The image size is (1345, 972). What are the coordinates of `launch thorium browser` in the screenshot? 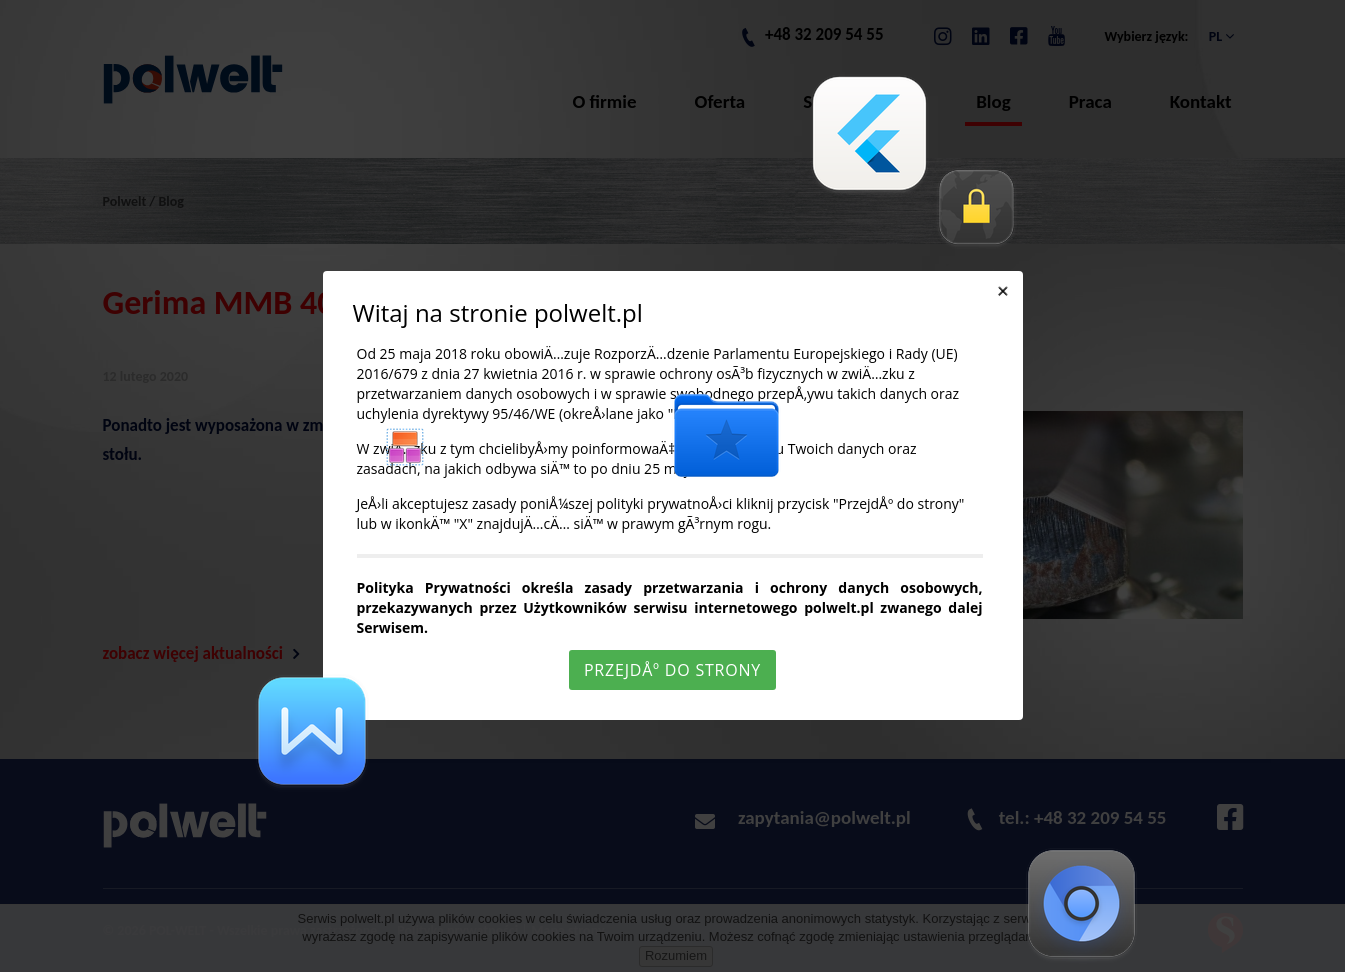 It's located at (1081, 903).